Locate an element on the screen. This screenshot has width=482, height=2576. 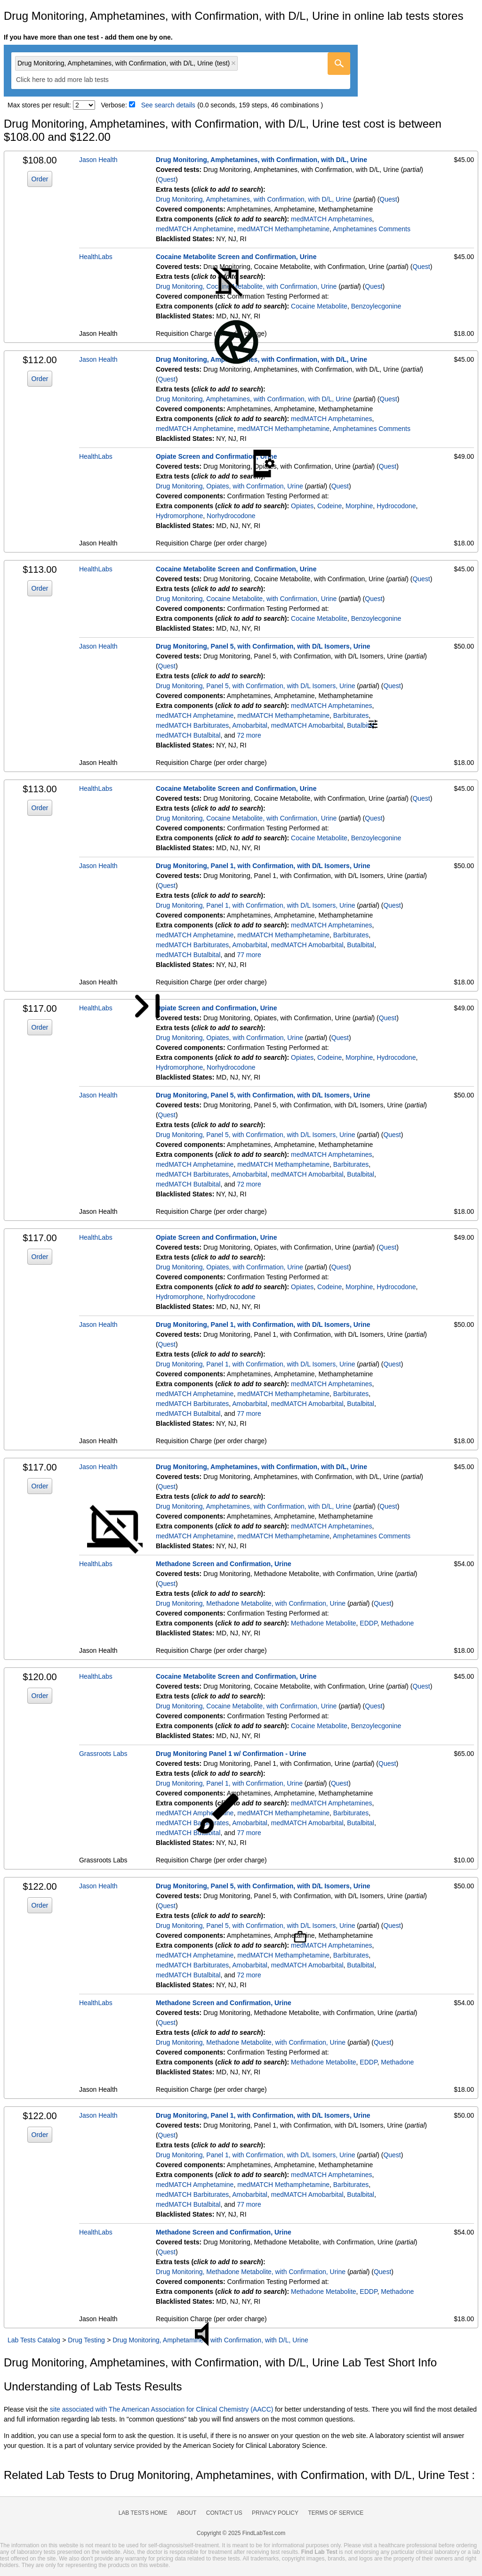
access app settings is located at coordinates (262, 463).